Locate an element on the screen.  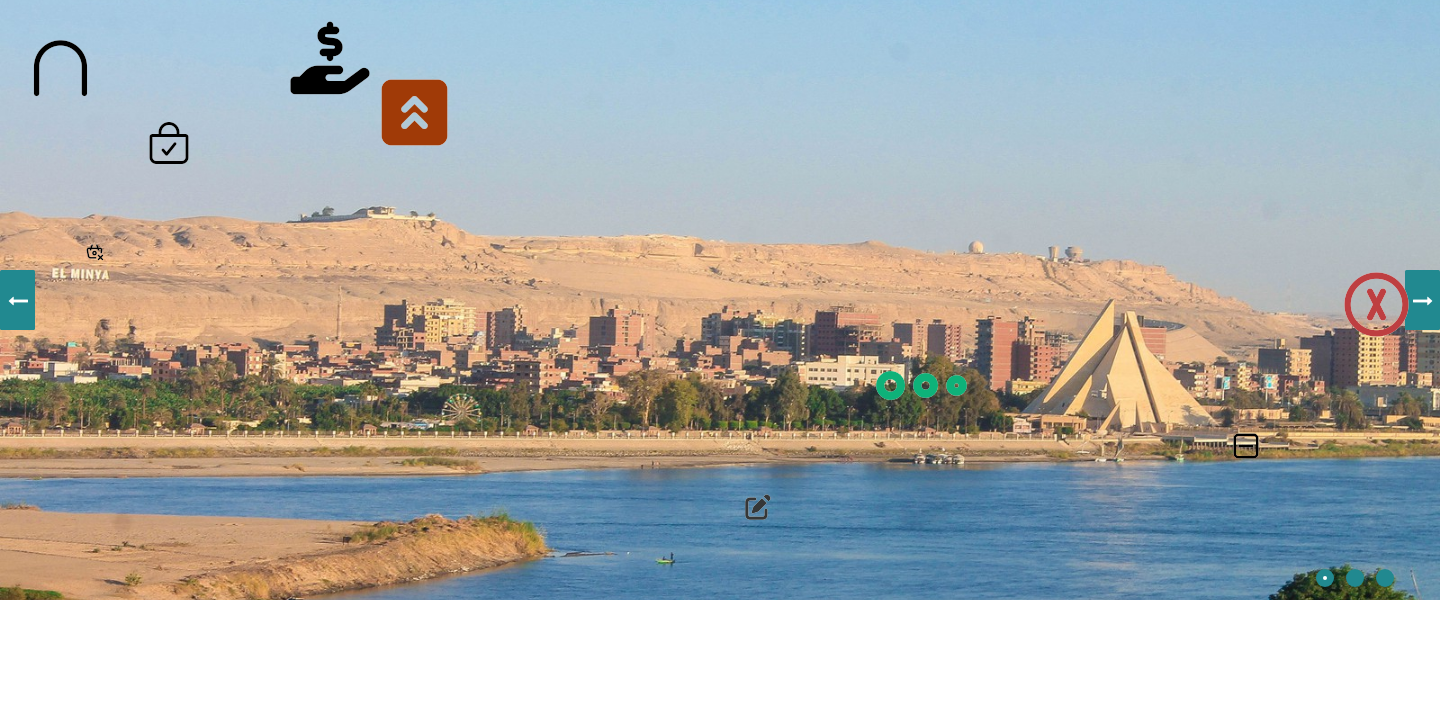
order confirmed or purchase complete is located at coordinates (169, 143).